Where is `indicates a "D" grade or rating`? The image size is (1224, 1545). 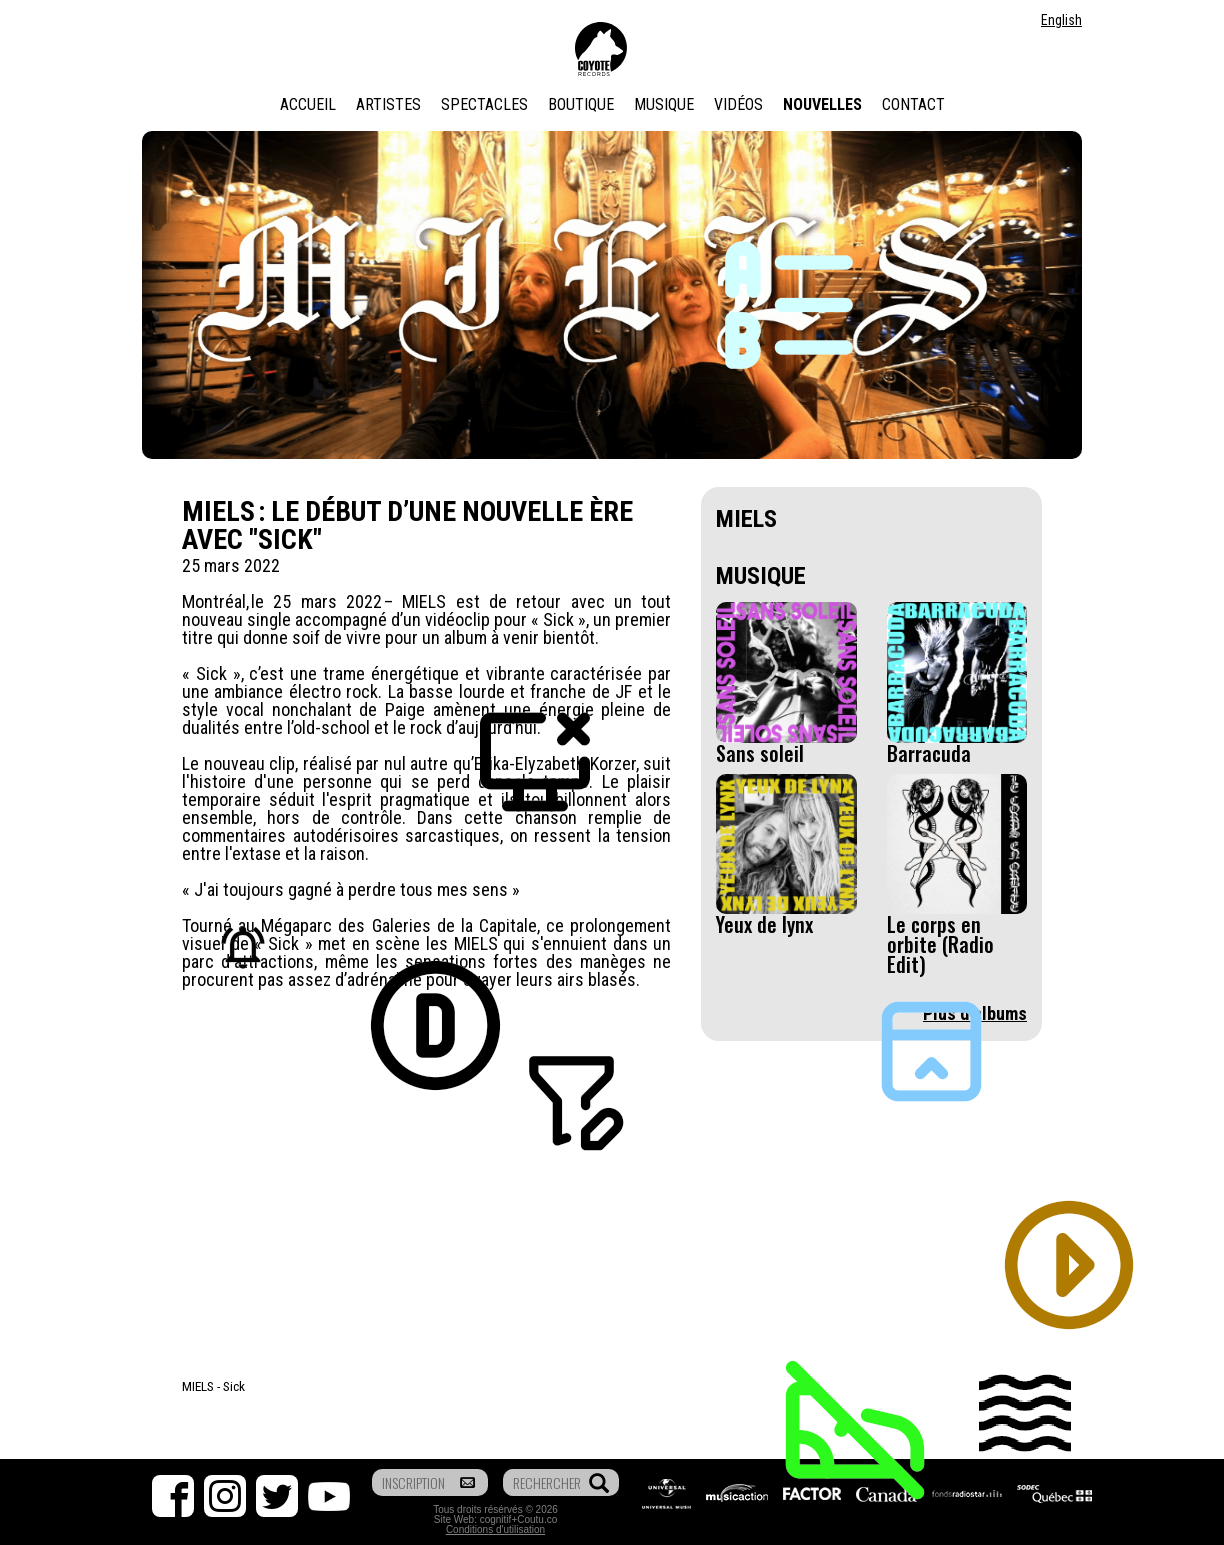 indicates a "D" grade or rating is located at coordinates (435, 1025).